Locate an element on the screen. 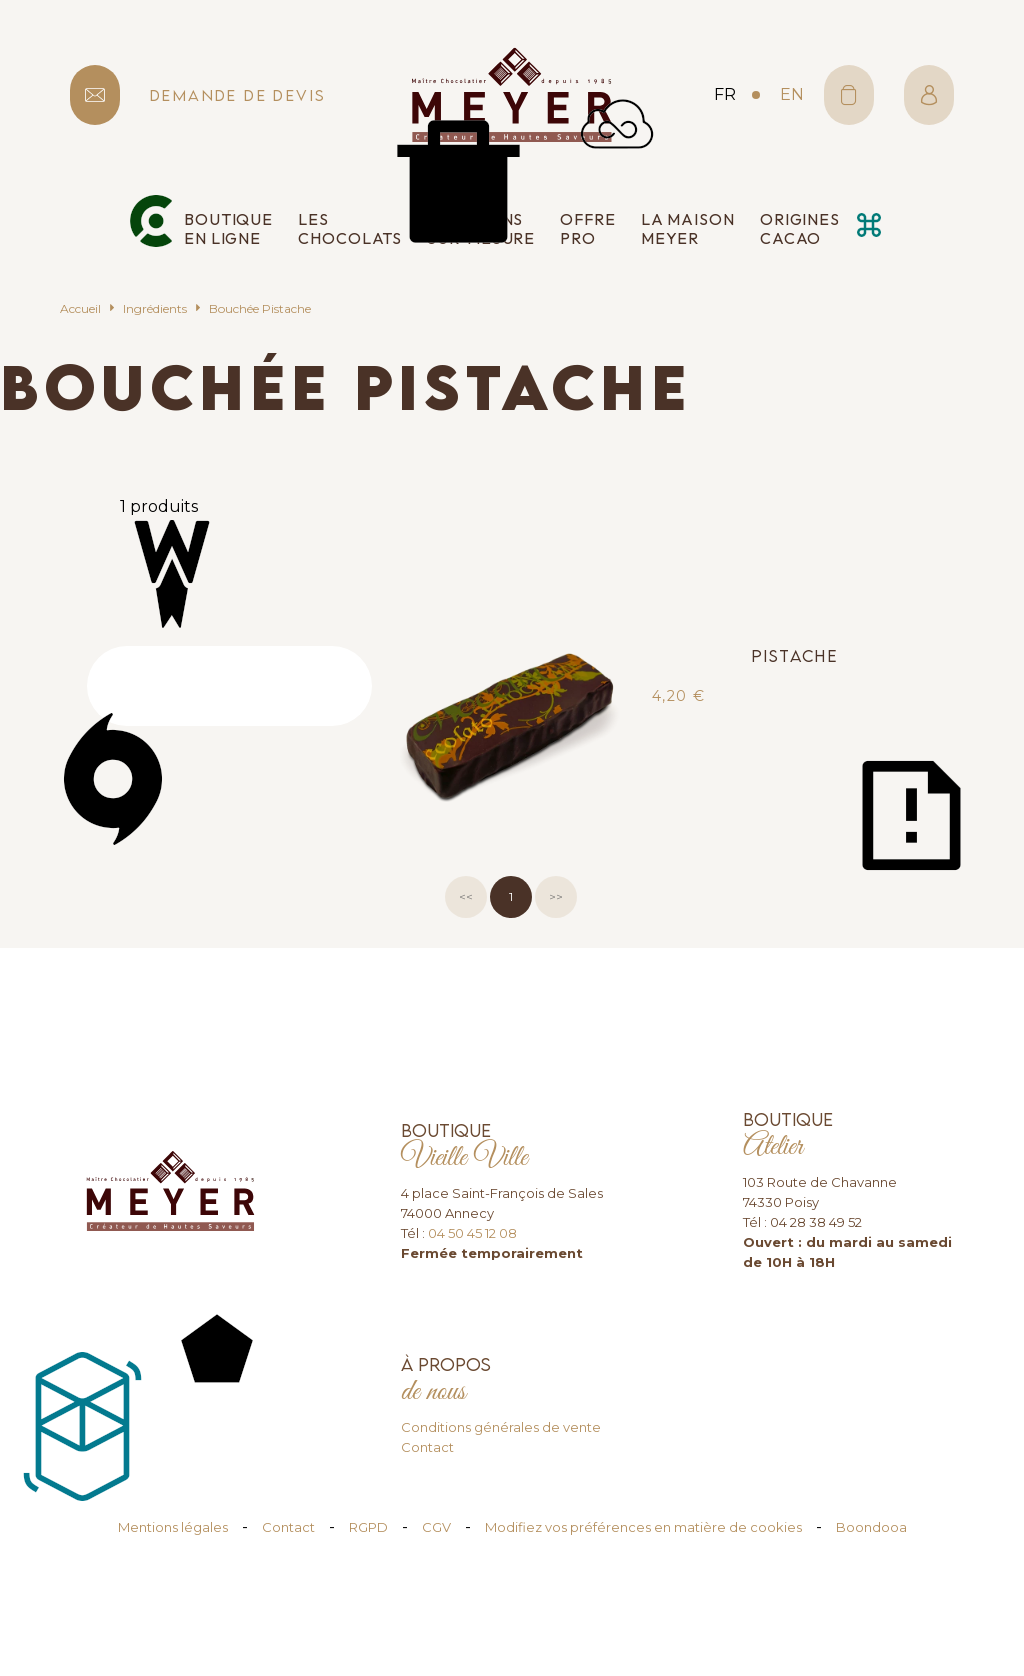 This screenshot has width=1024, height=1676. open jsfiddle code editor is located at coordinates (617, 124).